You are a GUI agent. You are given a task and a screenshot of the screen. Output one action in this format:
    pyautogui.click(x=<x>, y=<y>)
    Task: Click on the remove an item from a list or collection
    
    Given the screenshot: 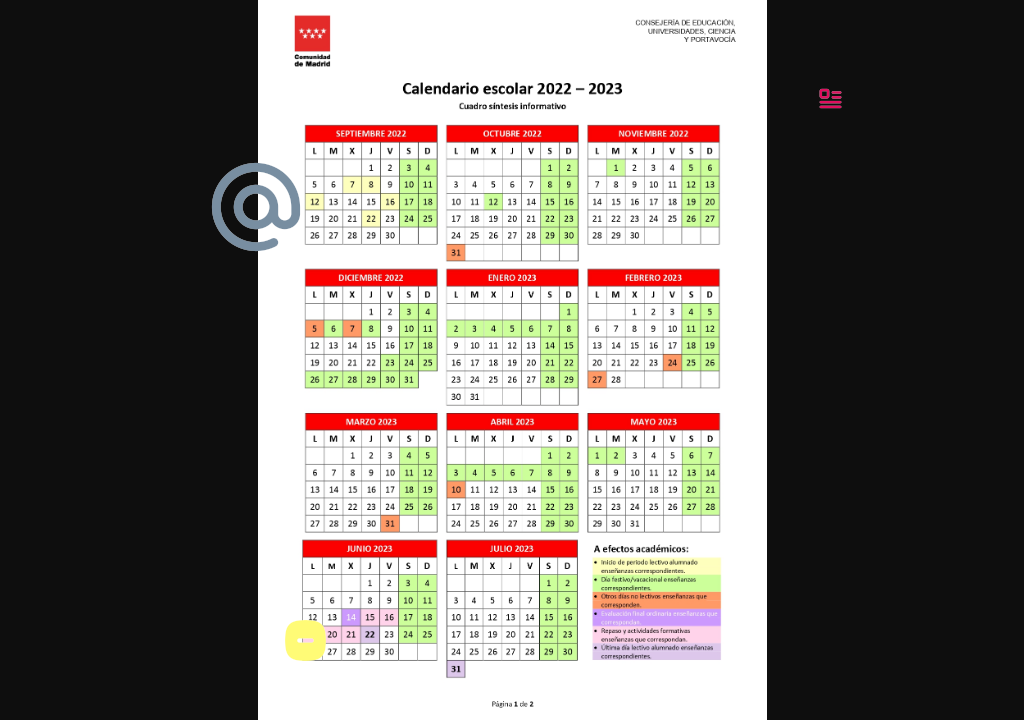 What is the action you would take?
    pyautogui.click(x=305, y=640)
    